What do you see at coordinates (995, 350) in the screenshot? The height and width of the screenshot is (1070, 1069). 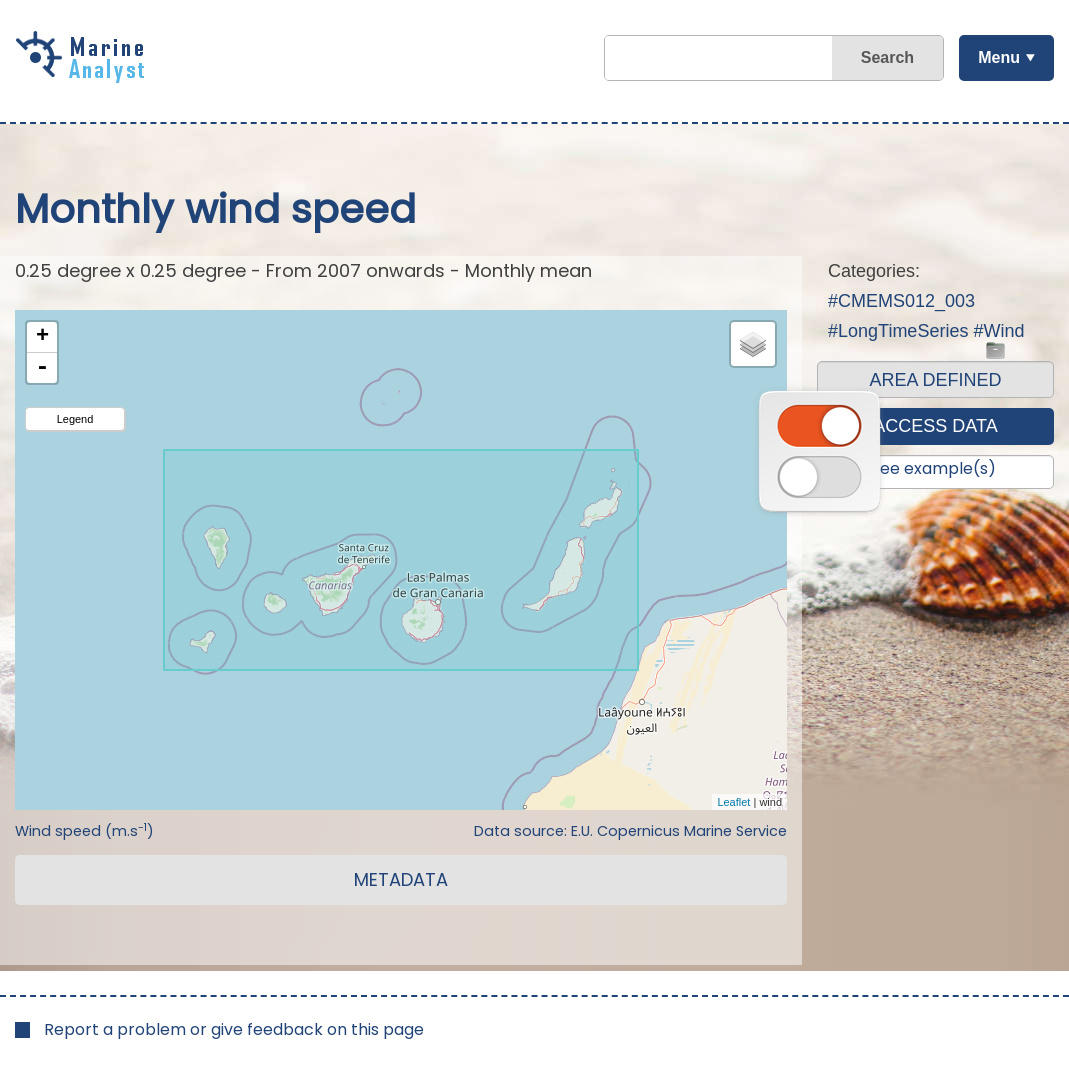 I see `open the file manager application` at bounding box center [995, 350].